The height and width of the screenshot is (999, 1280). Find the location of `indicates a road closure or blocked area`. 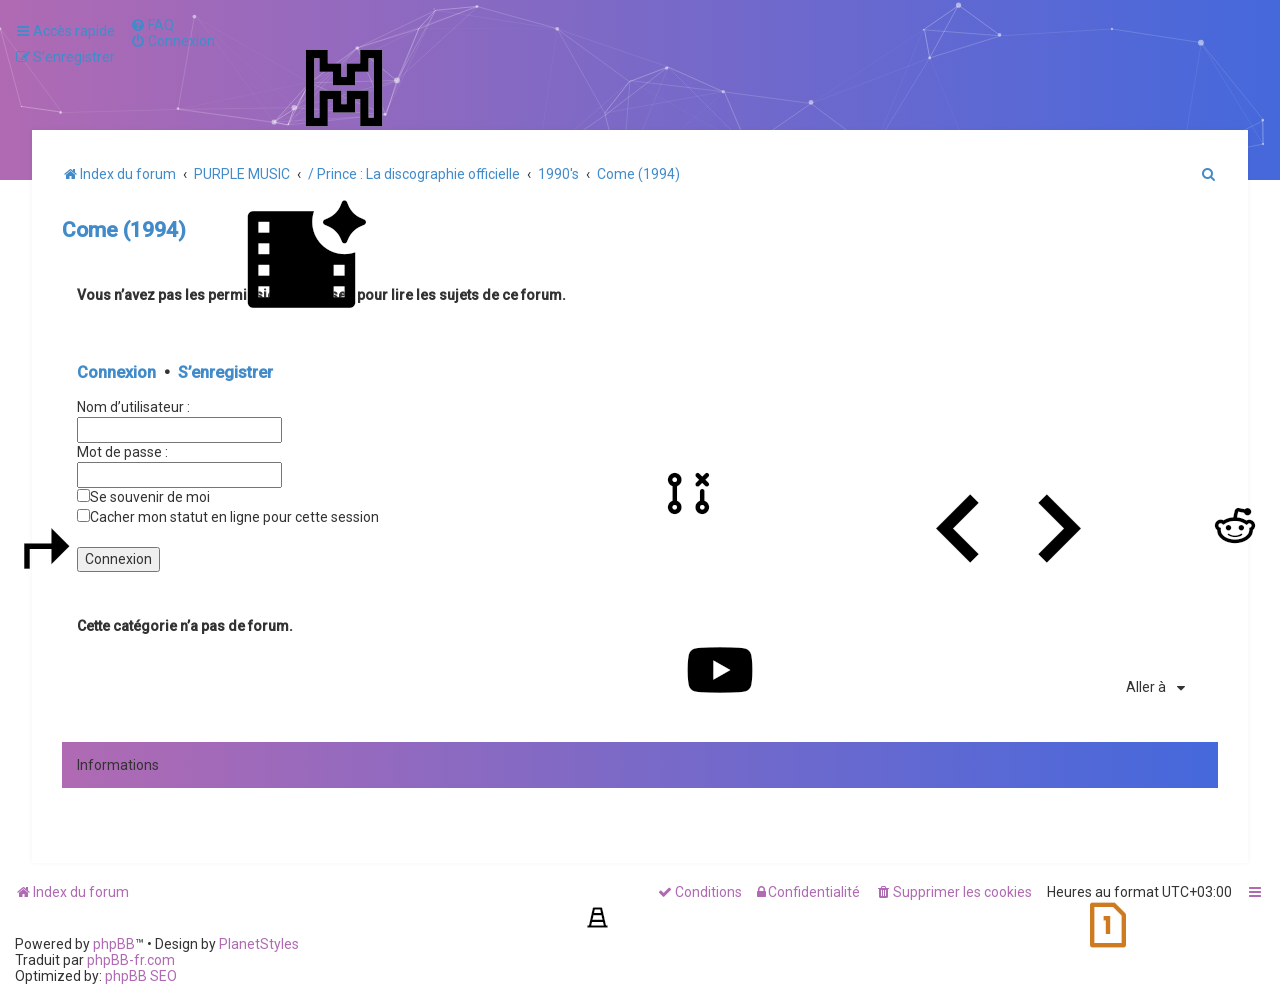

indicates a road closure or blocked area is located at coordinates (597, 917).